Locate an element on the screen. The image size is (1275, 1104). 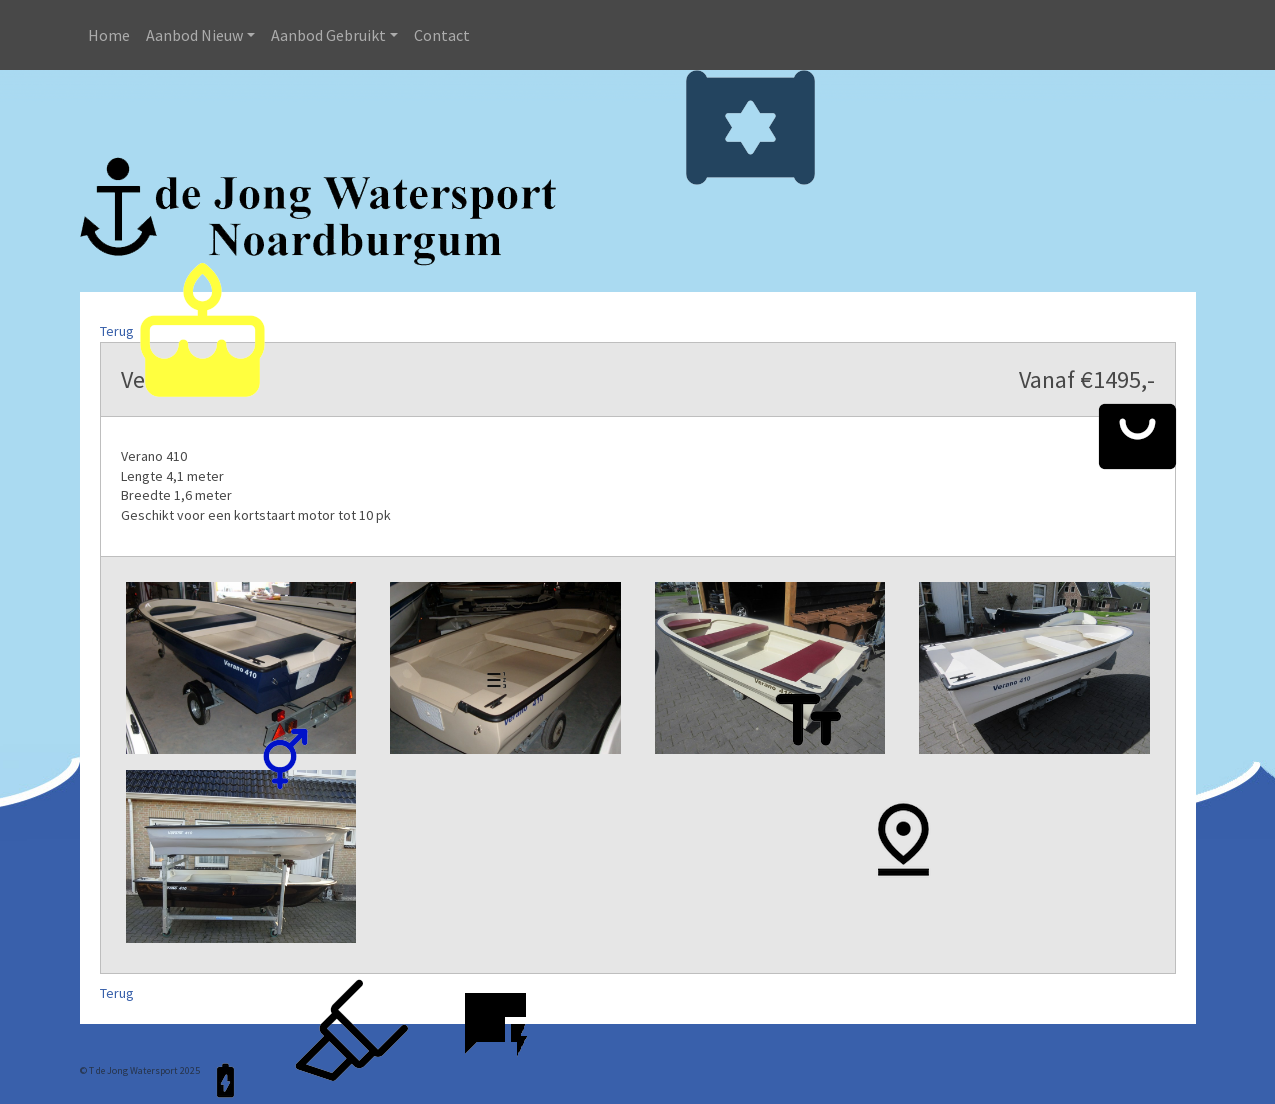
view your shopping bag is located at coordinates (1137, 436).